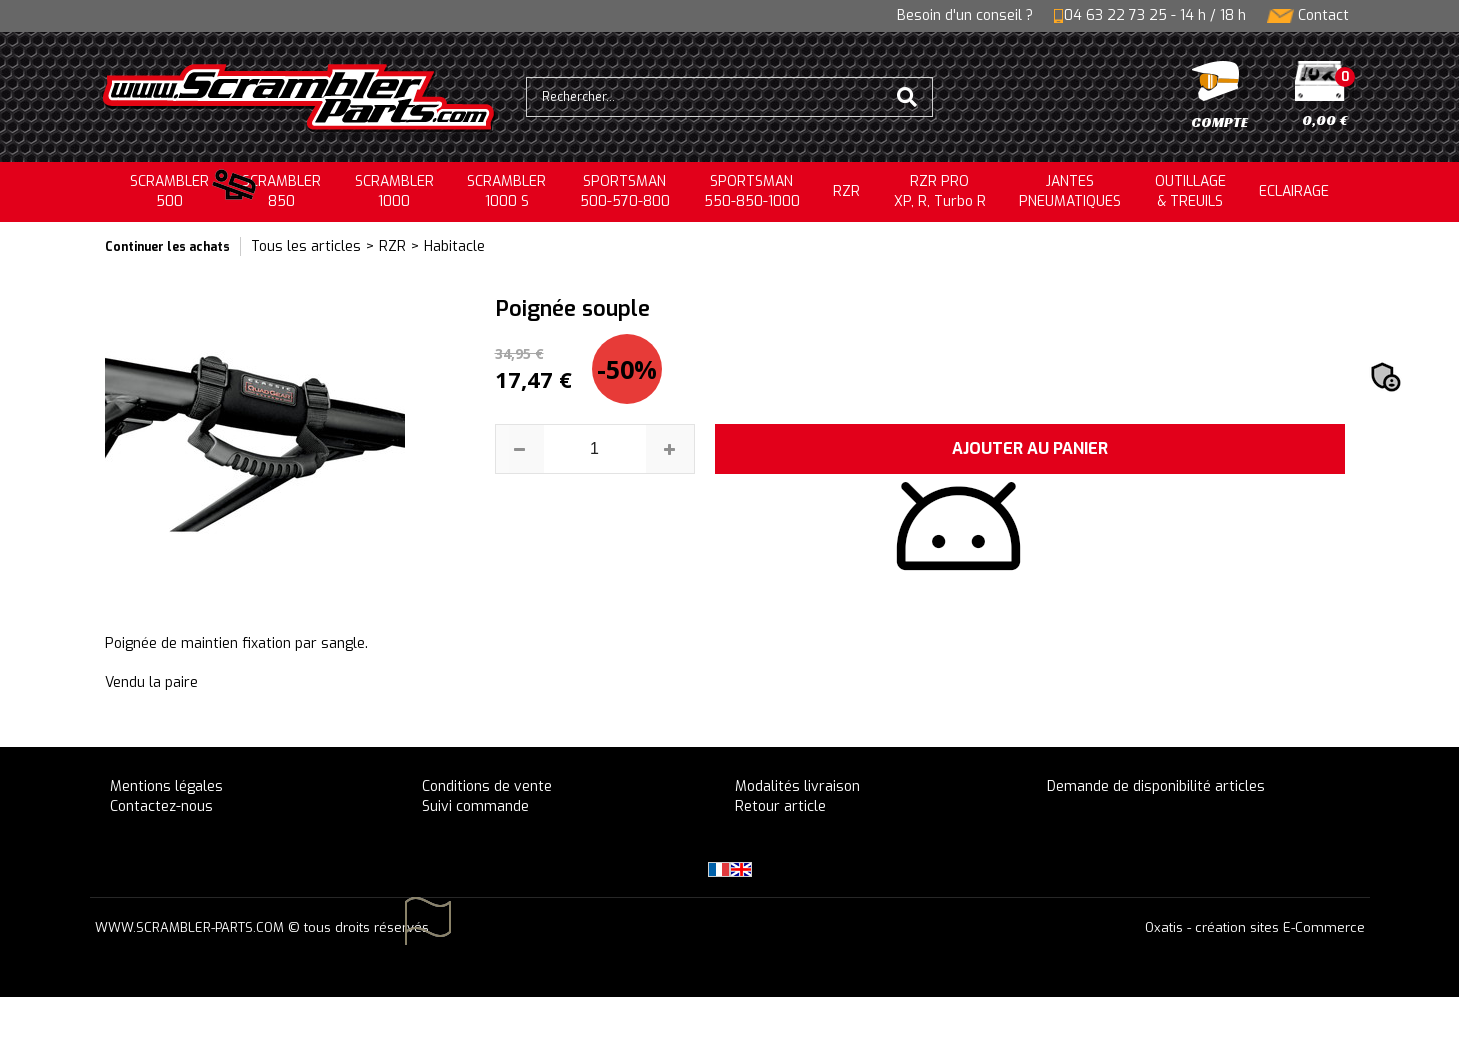  What do you see at coordinates (234, 185) in the screenshot?
I see `select angled flat bed seat option` at bounding box center [234, 185].